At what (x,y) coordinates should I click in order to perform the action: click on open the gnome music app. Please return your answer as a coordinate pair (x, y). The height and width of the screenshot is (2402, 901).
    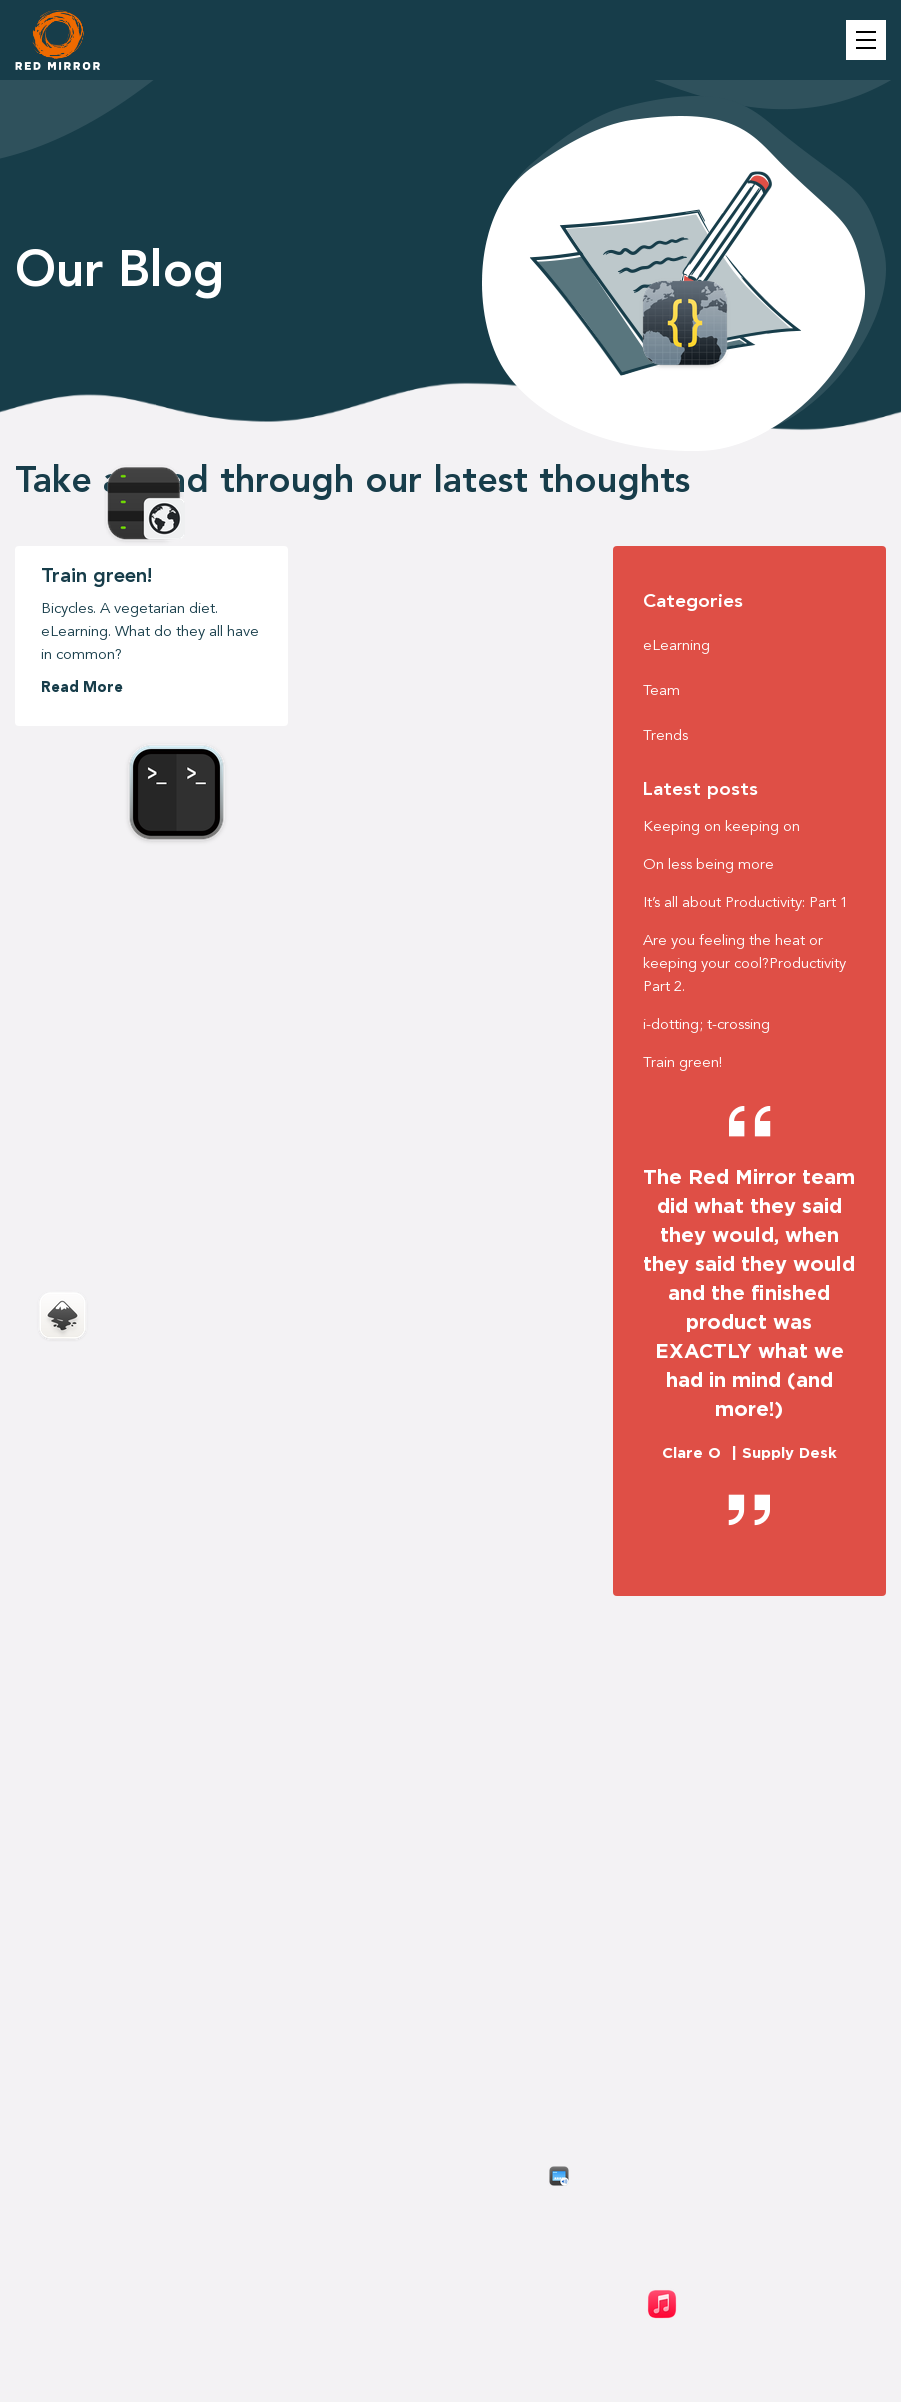
    Looking at the image, I should click on (662, 2304).